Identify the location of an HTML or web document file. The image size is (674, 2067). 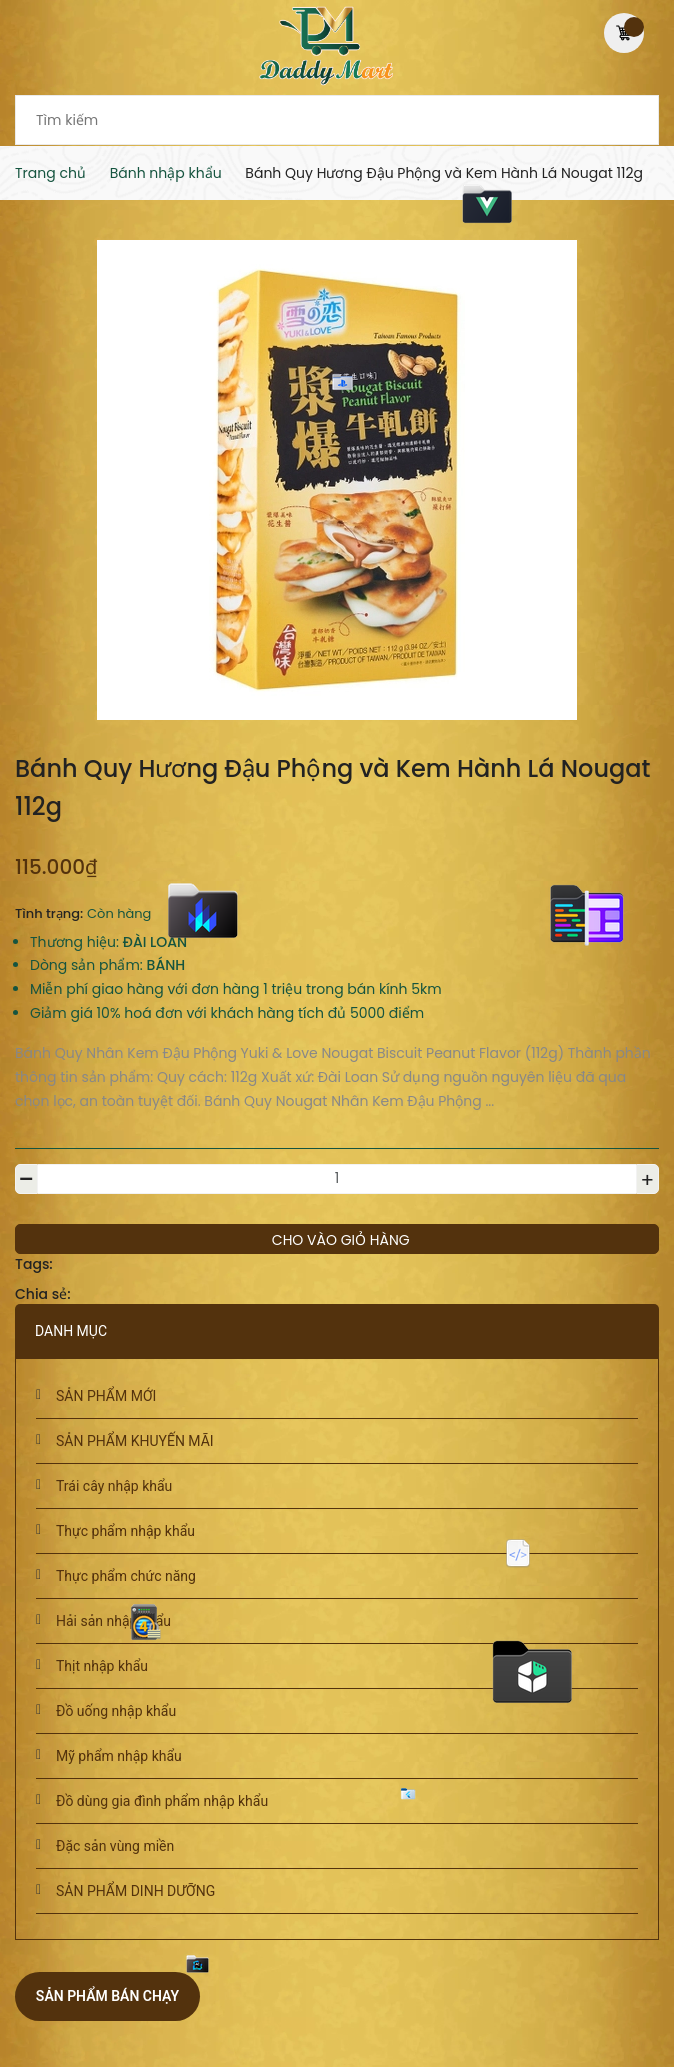
(518, 1553).